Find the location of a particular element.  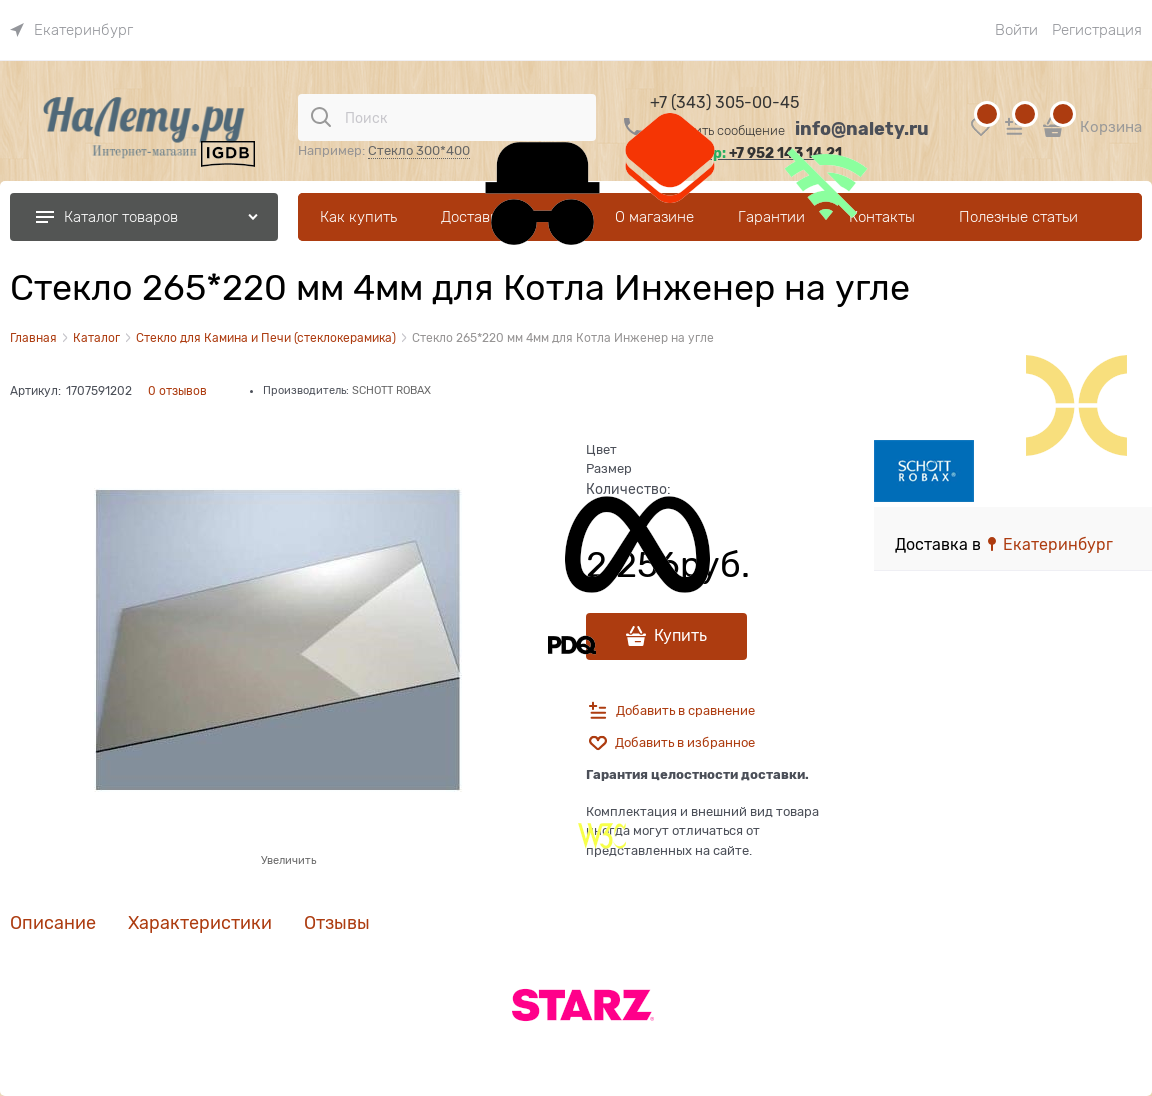

Meta company logo is located at coordinates (637, 544).